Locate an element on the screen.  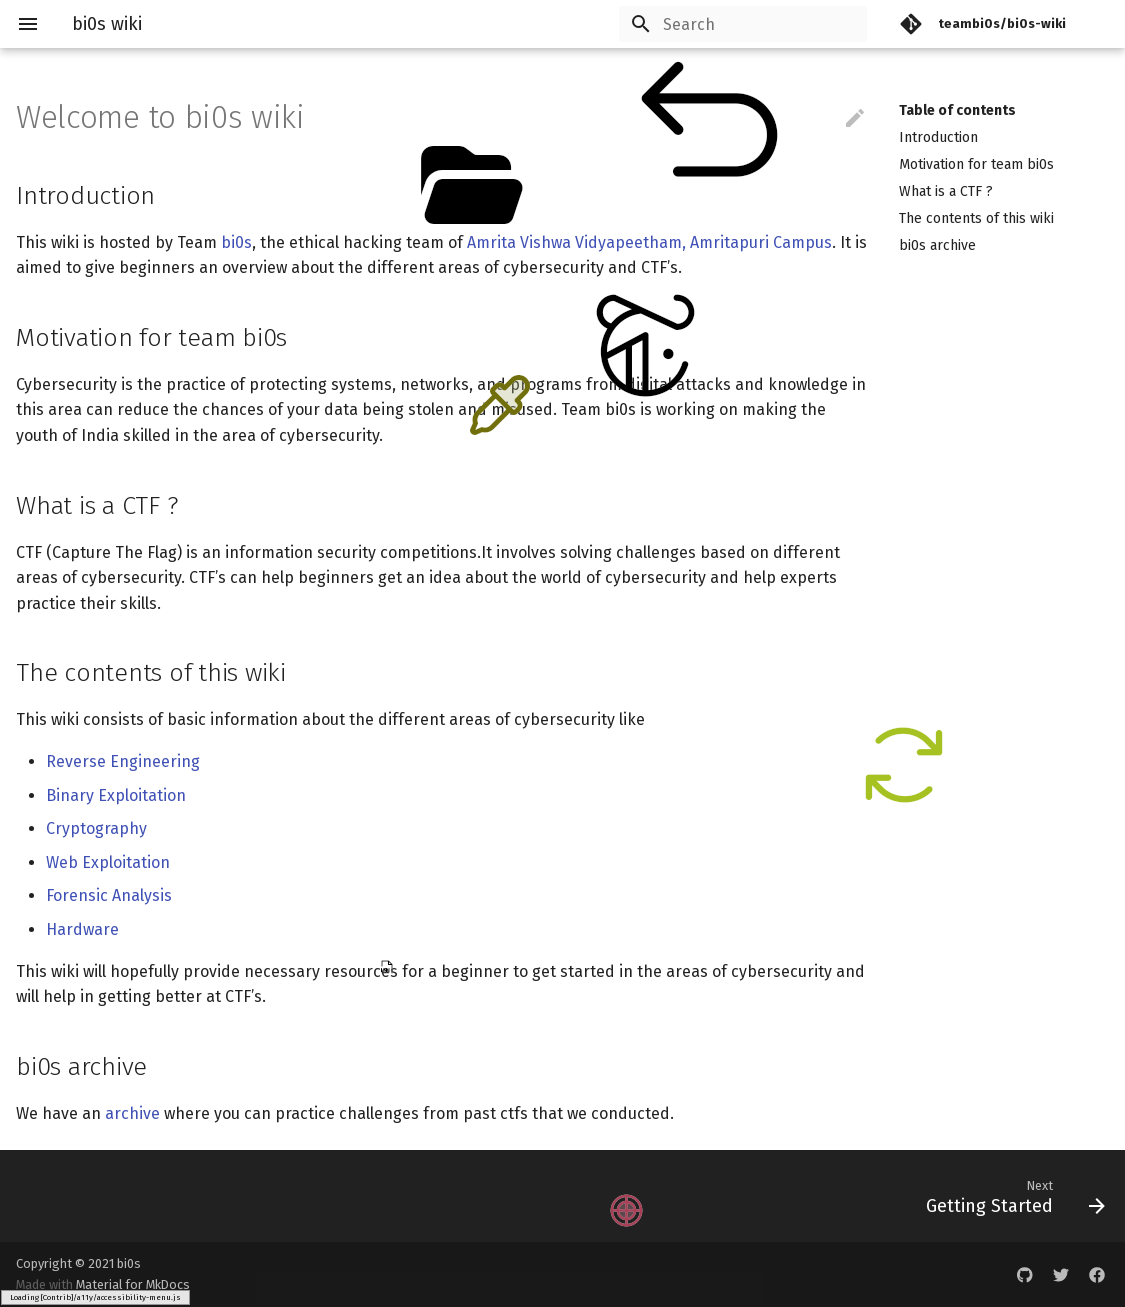
undo last action is located at coordinates (709, 124).